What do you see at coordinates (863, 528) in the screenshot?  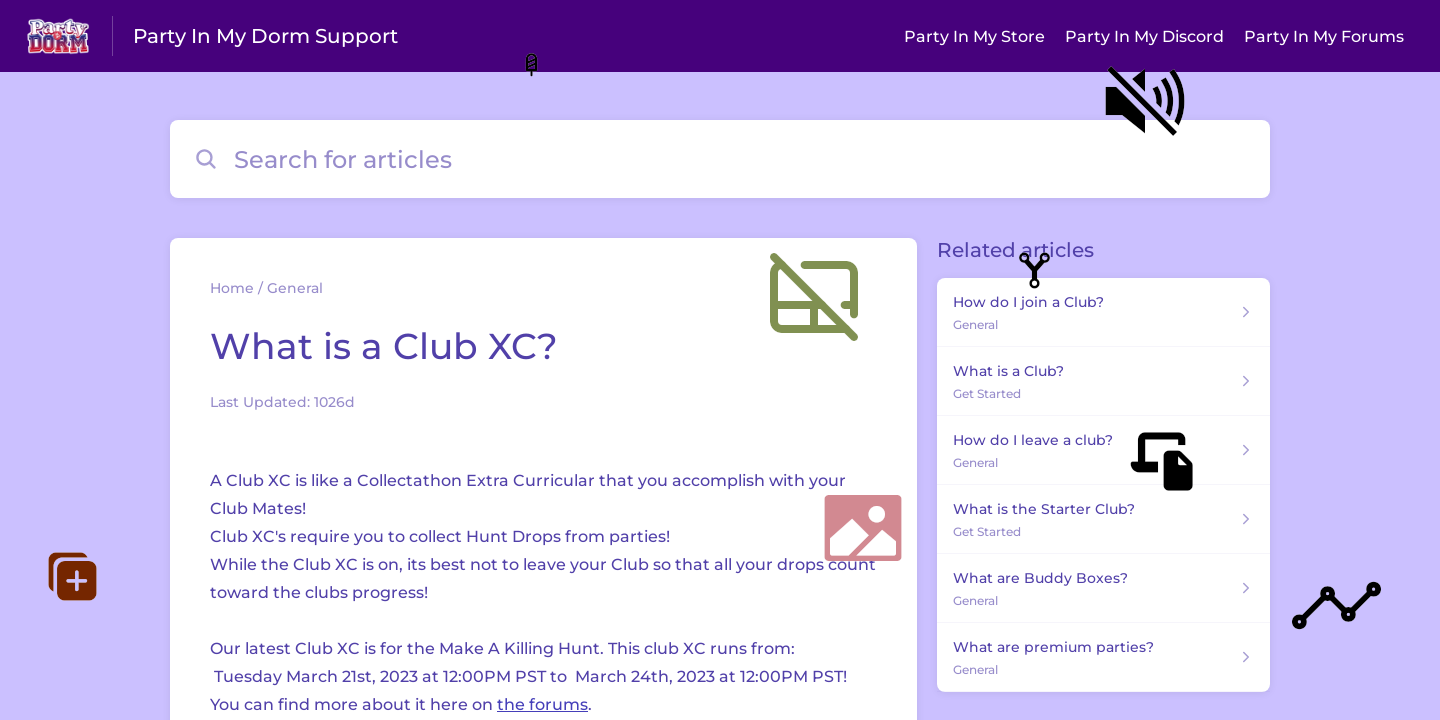 I see `view image or photo` at bounding box center [863, 528].